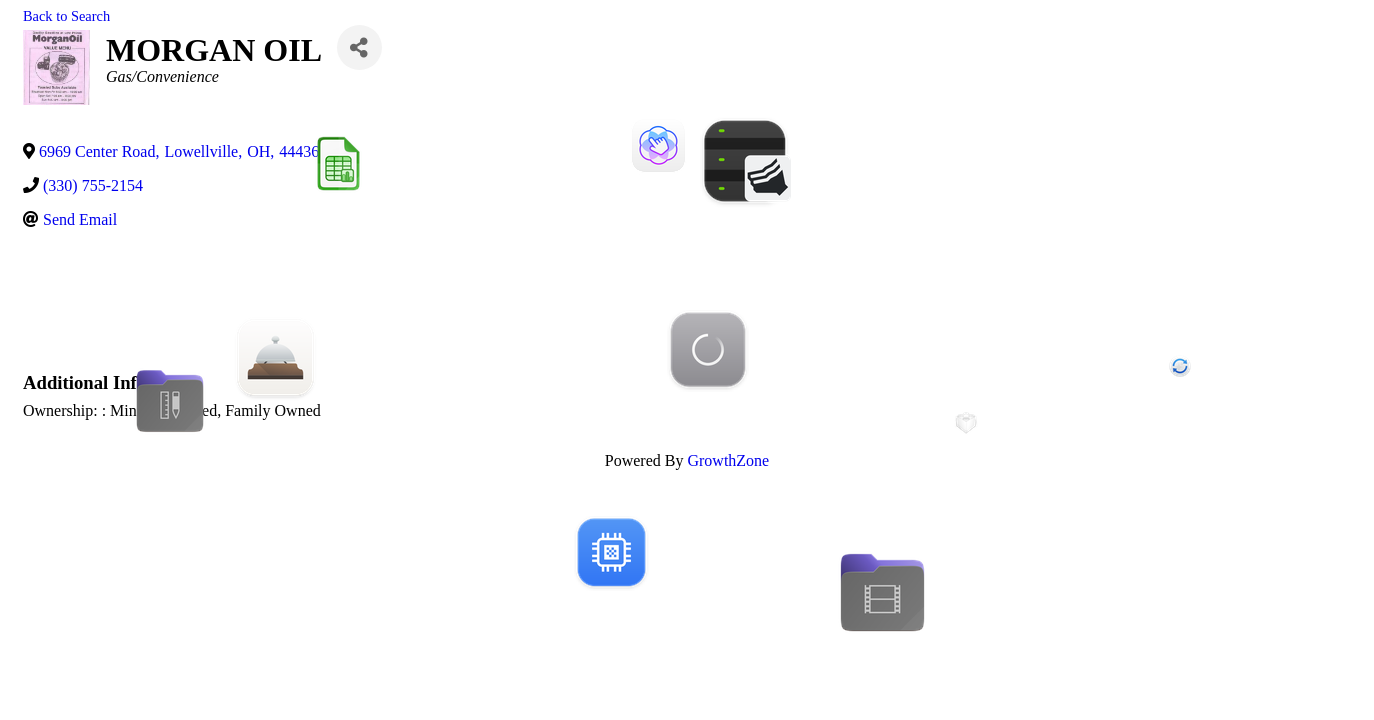 The image size is (1374, 720). I want to click on open templates folder, so click(170, 401).